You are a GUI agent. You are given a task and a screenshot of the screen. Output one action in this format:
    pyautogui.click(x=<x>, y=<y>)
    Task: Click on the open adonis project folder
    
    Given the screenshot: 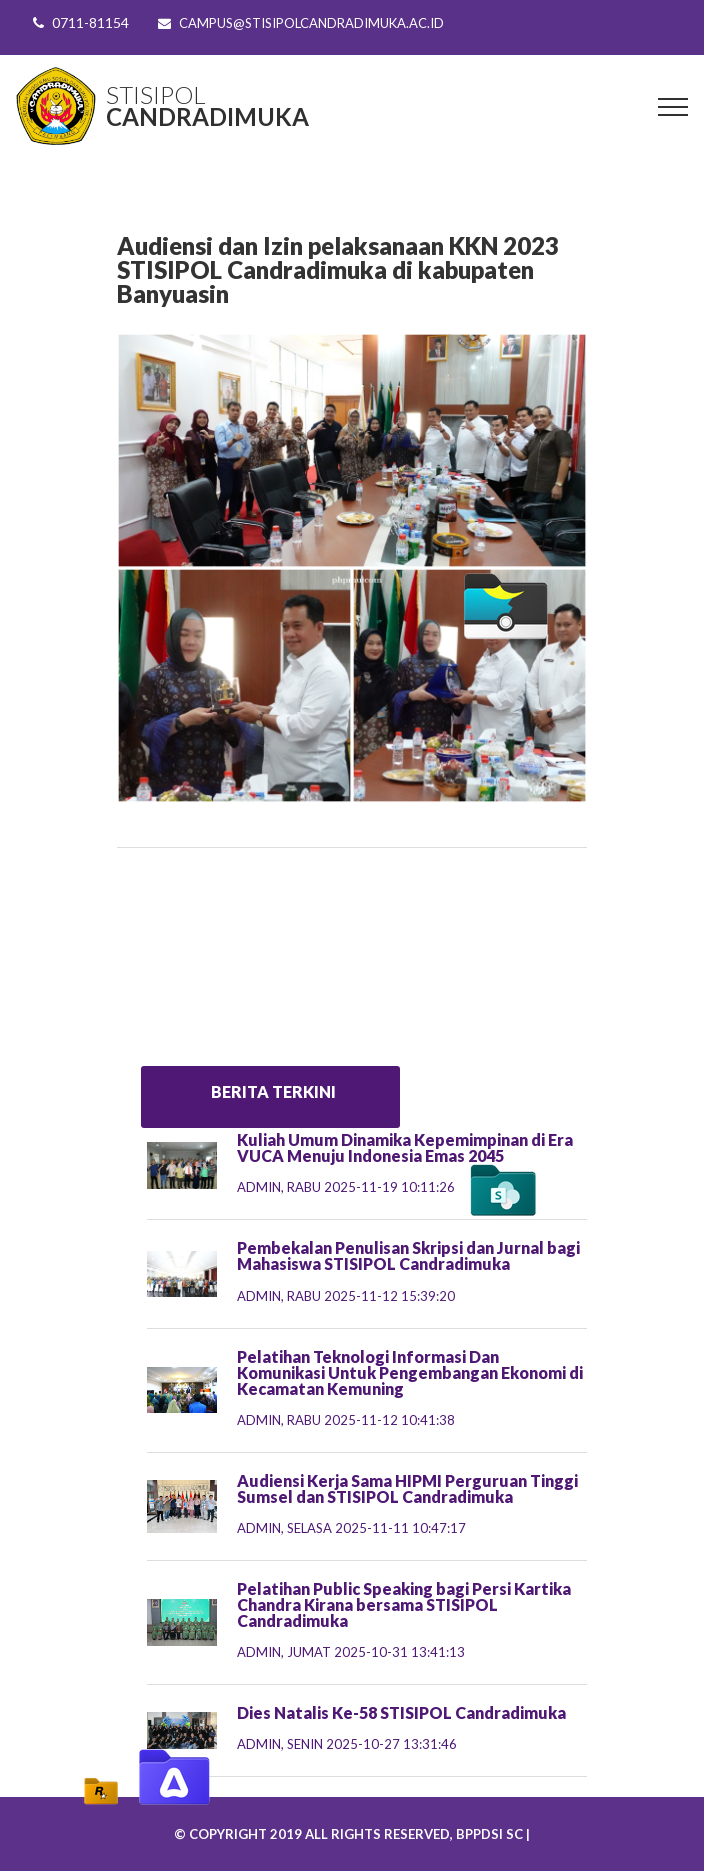 What is the action you would take?
    pyautogui.click(x=174, y=1779)
    